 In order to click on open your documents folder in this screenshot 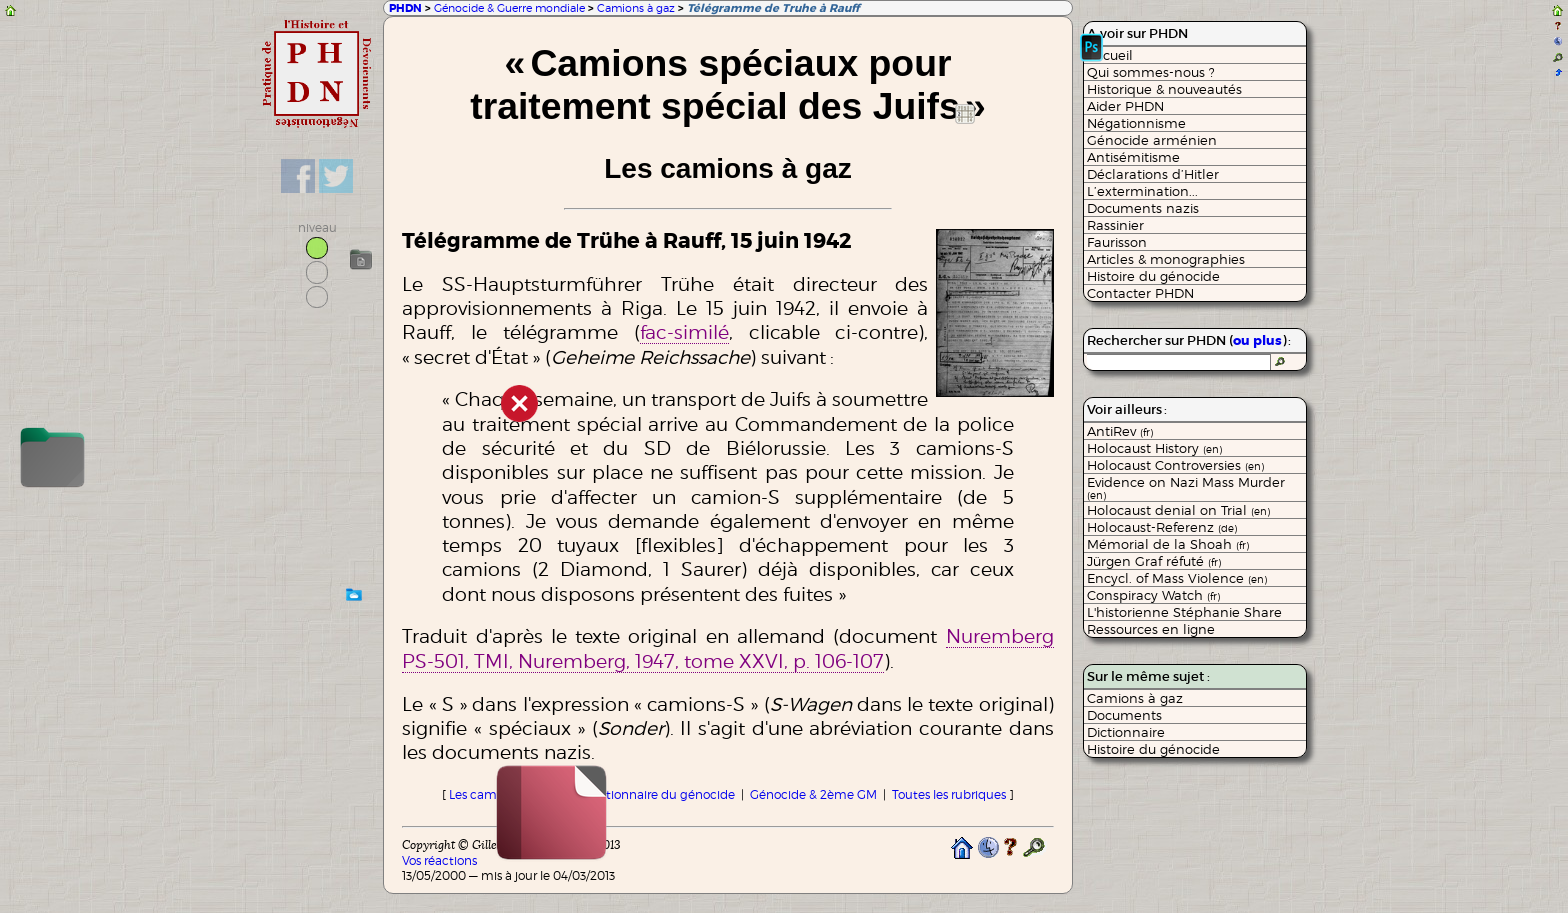, I will do `click(361, 259)`.